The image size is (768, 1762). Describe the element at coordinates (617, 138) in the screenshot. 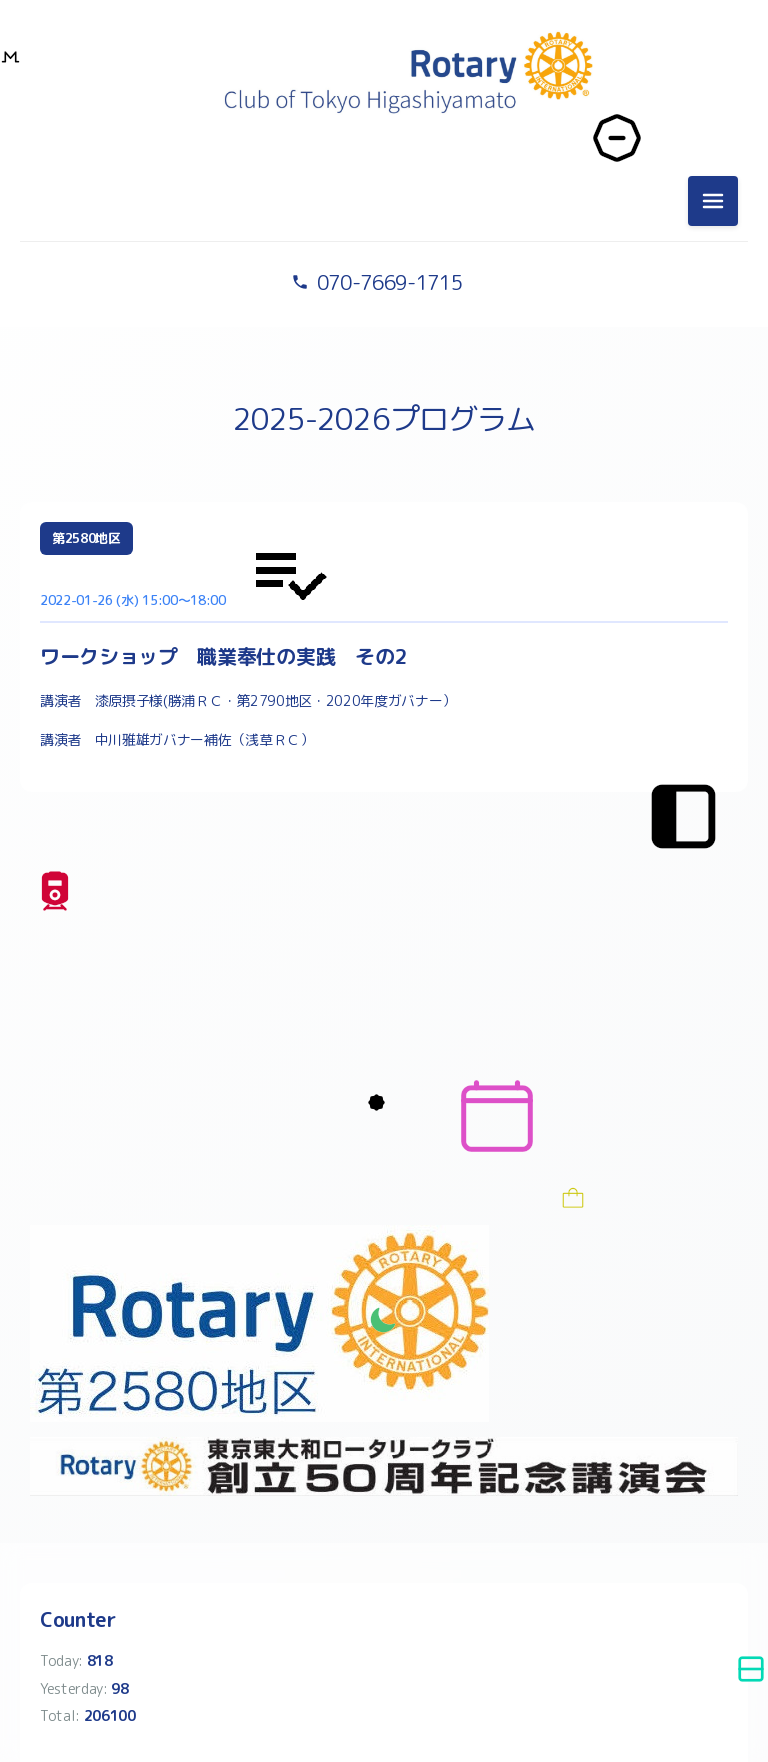

I see `remove or delete an item` at that location.